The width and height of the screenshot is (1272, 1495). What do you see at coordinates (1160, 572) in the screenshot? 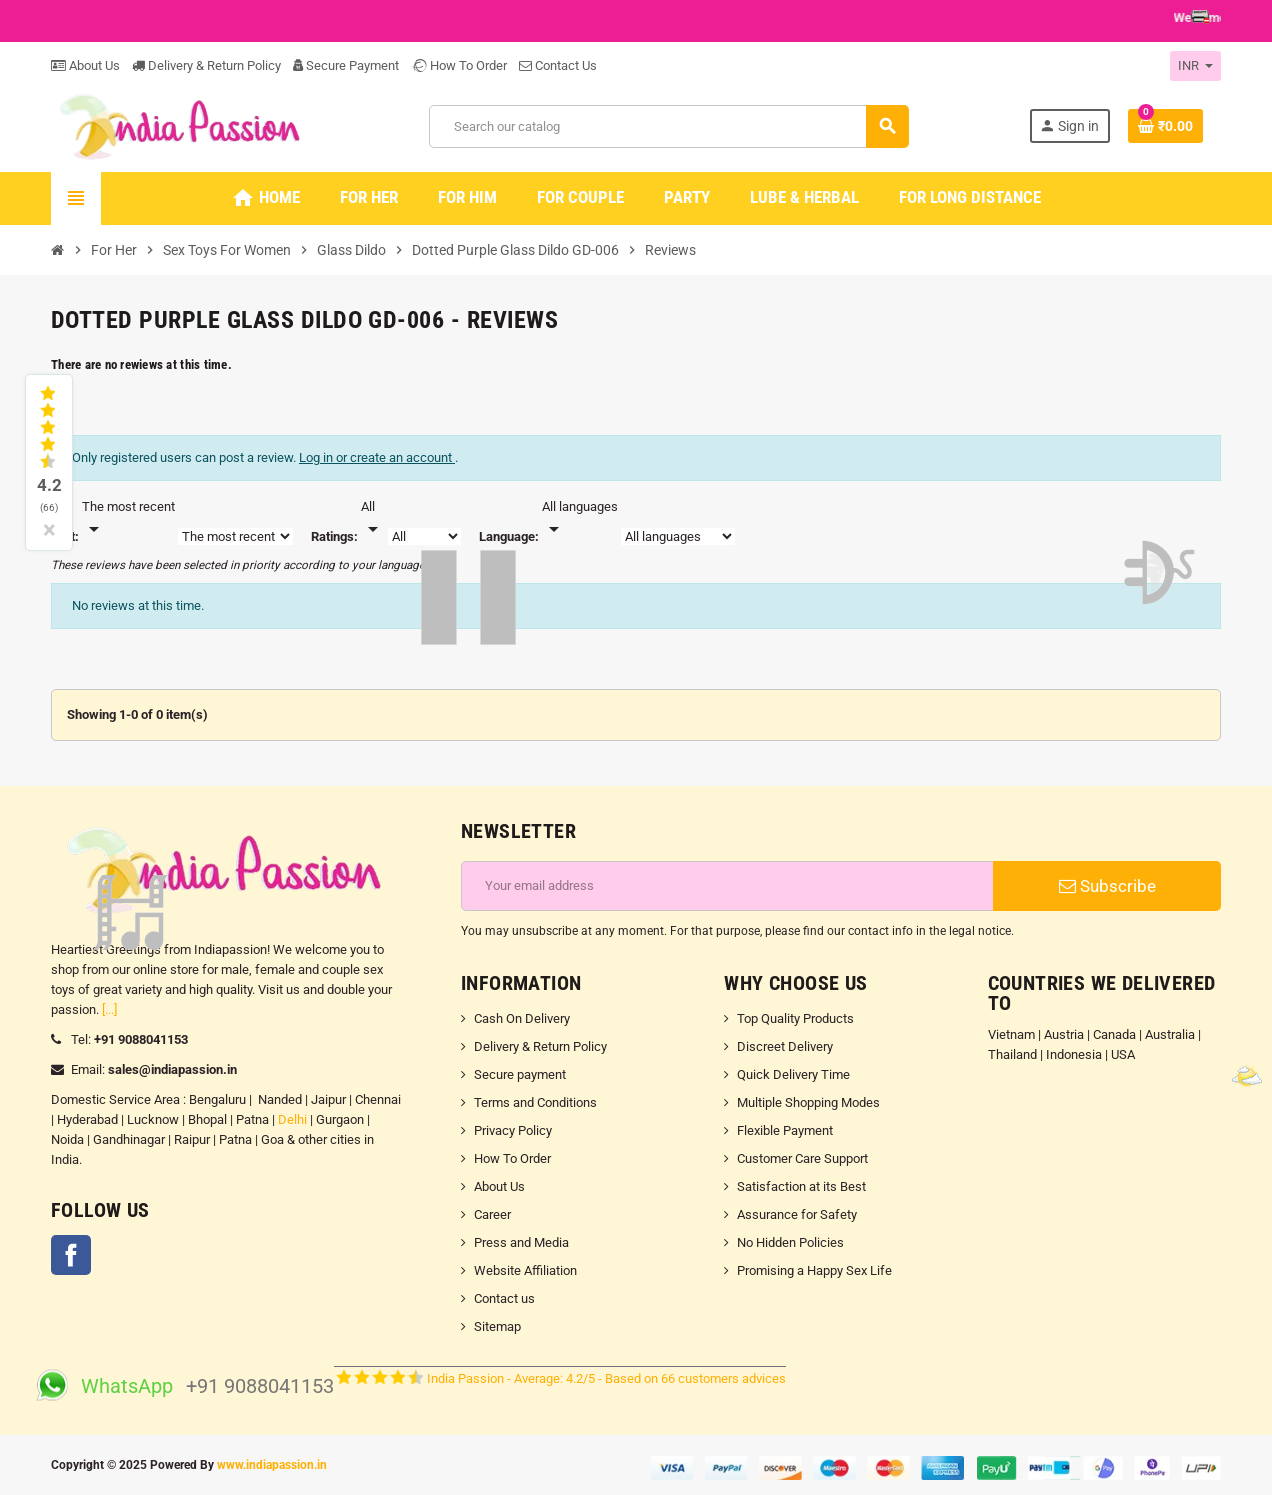
I see `access online accounts settings` at bounding box center [1160, 572].